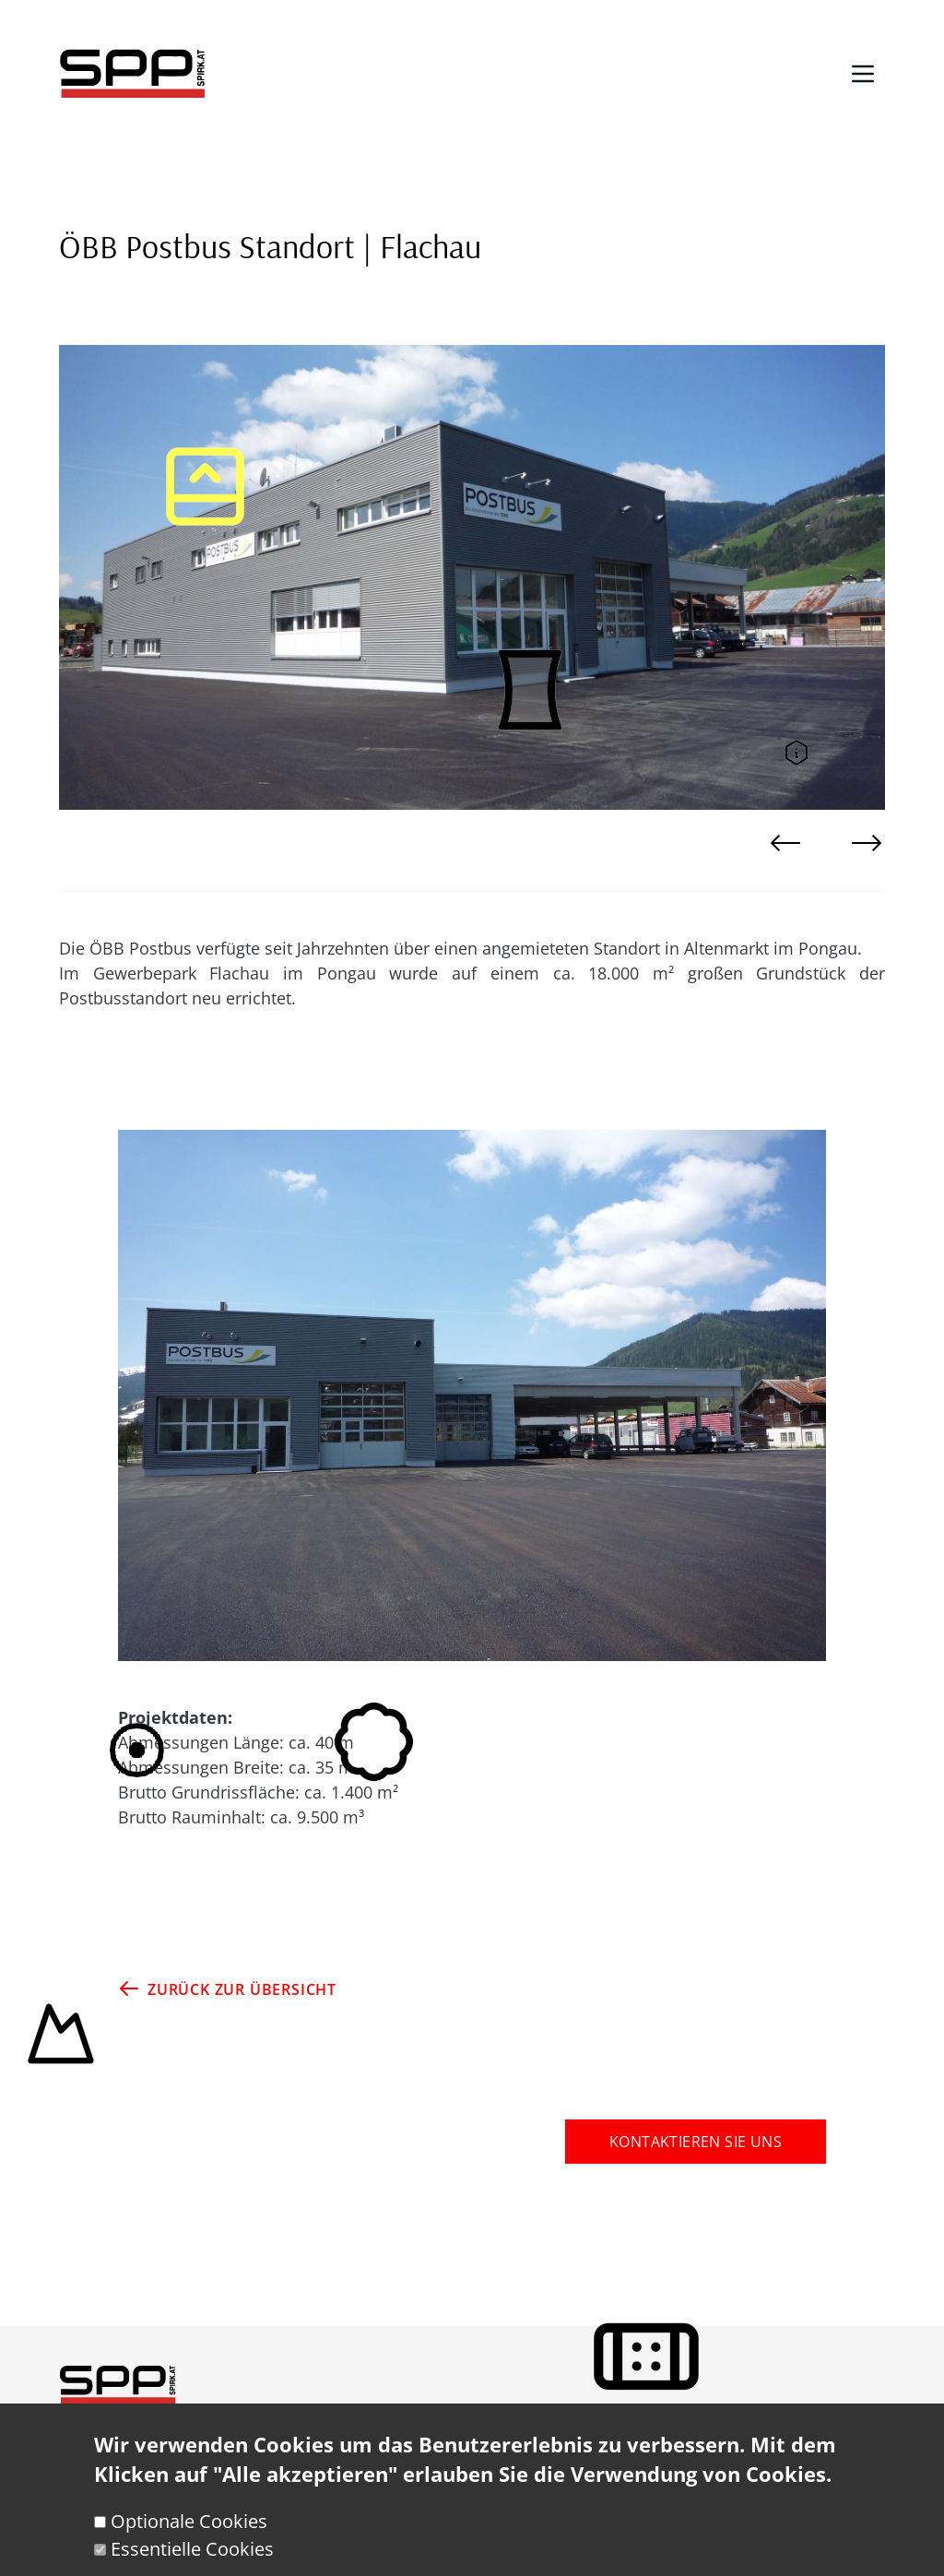 The height and width of the screenshot is (2576, 944). I want to click on view additional information or details, so click(796, 753).